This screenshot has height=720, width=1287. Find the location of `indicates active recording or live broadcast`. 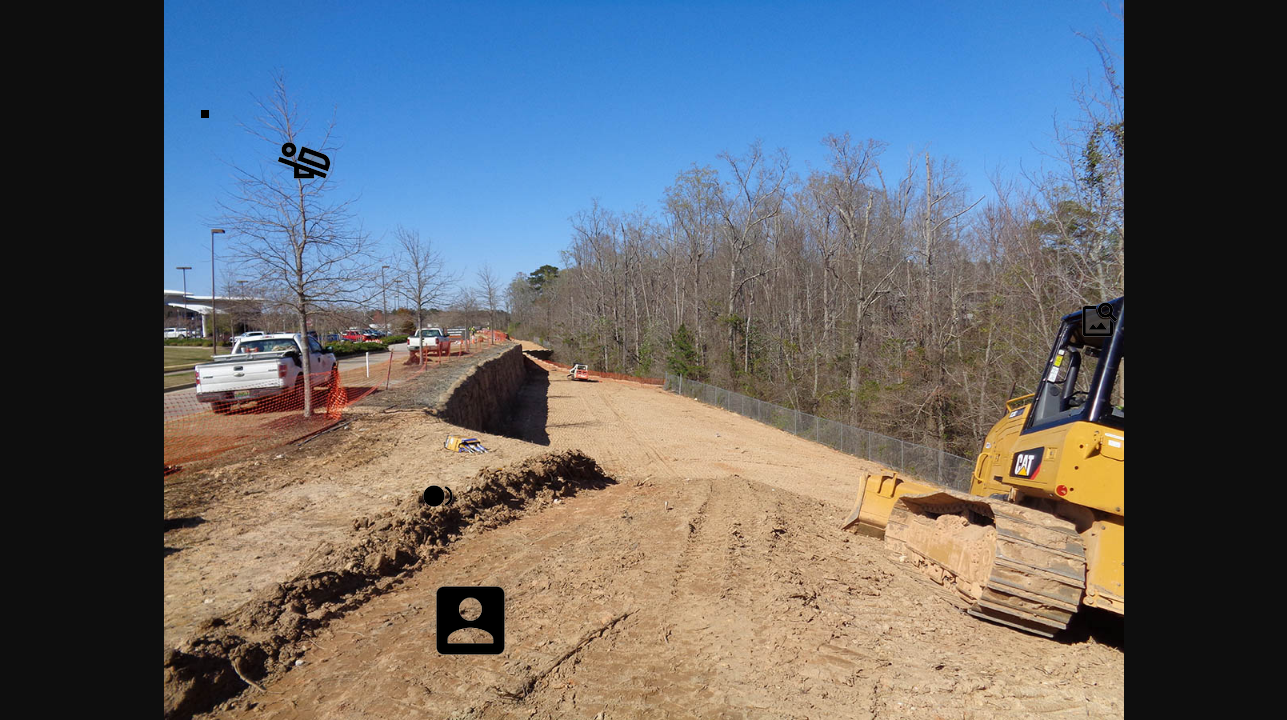

indicates active recording or live broadcast is located at coordinates (438, 496).